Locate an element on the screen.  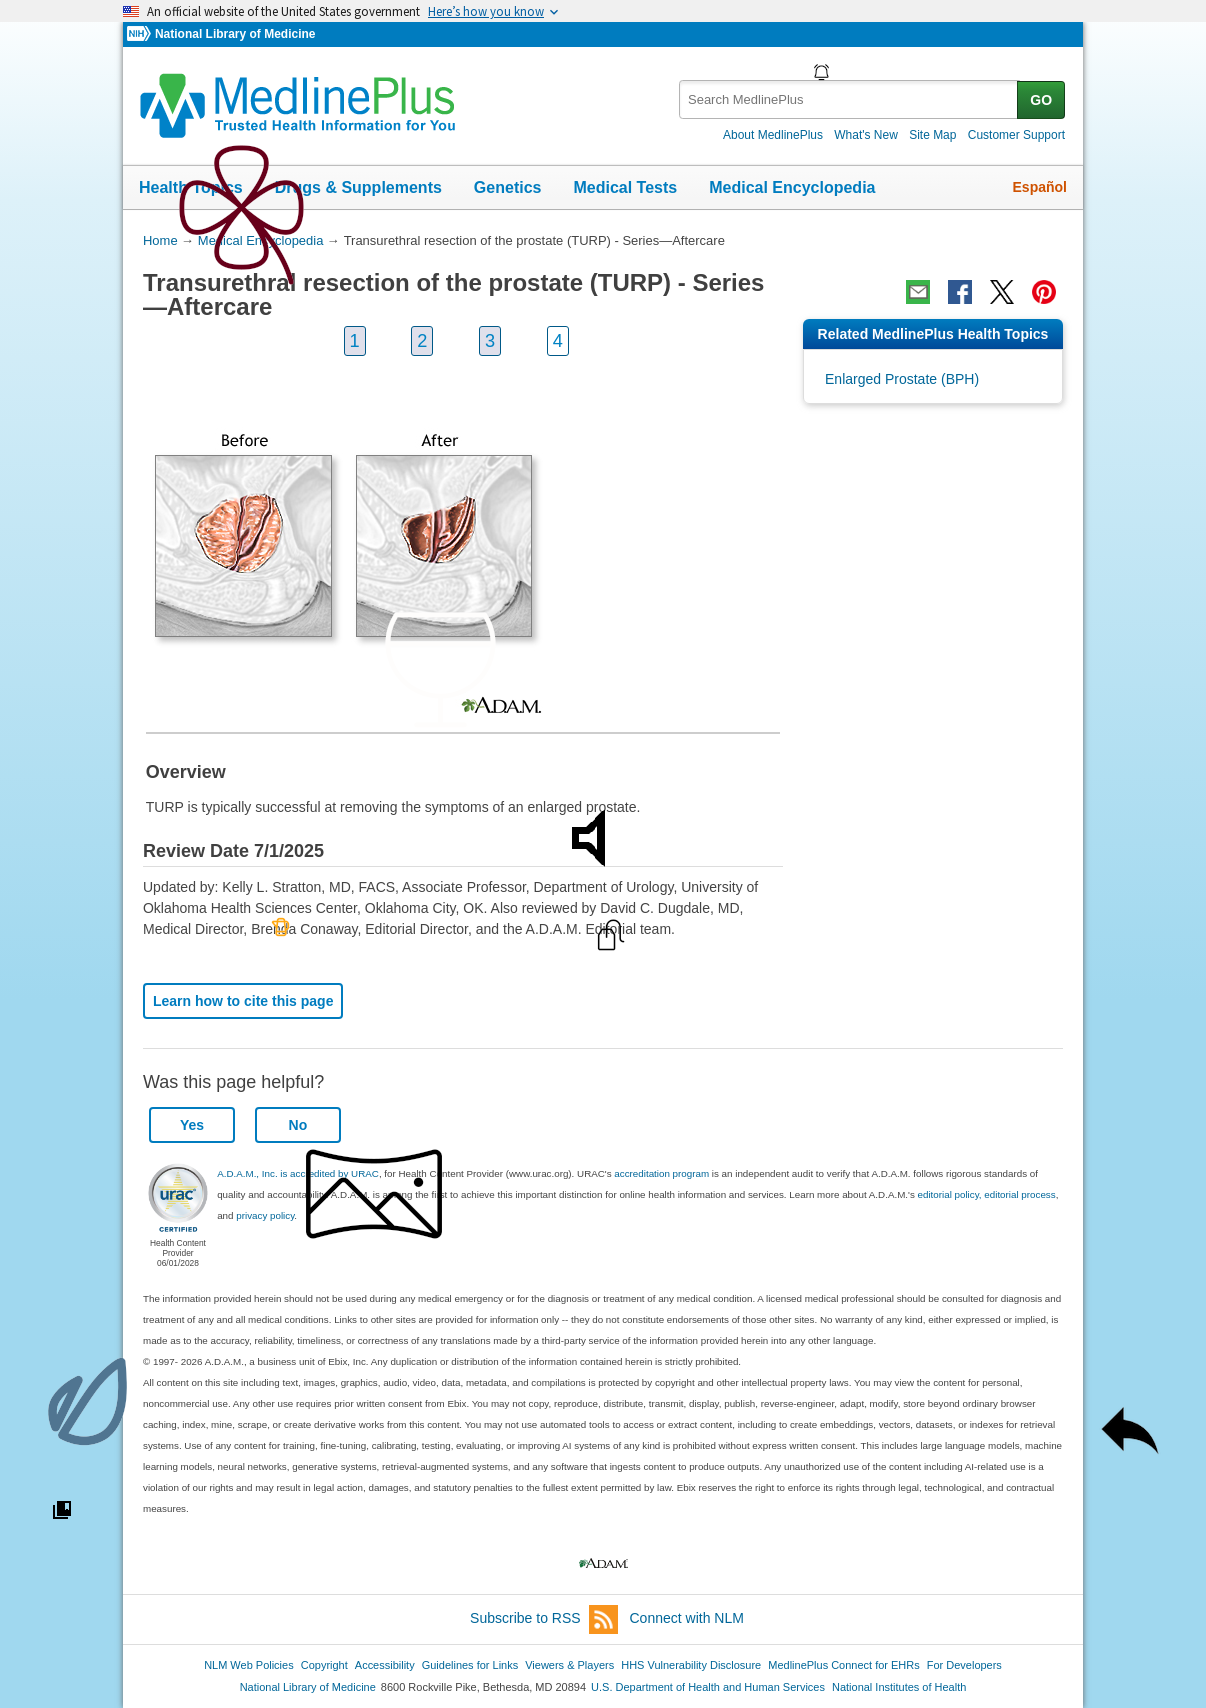
browse tea or hot beverage options is located at coordinates (610, 936).